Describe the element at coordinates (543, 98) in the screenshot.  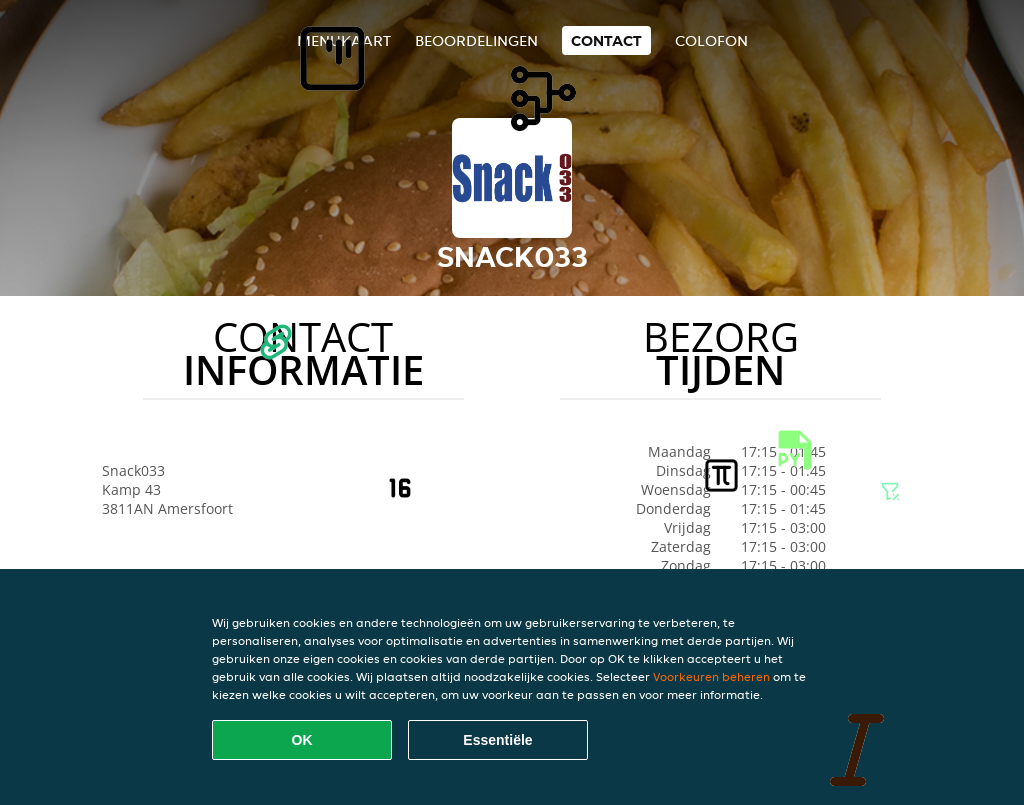
I see `view tournament bracket` at that location.